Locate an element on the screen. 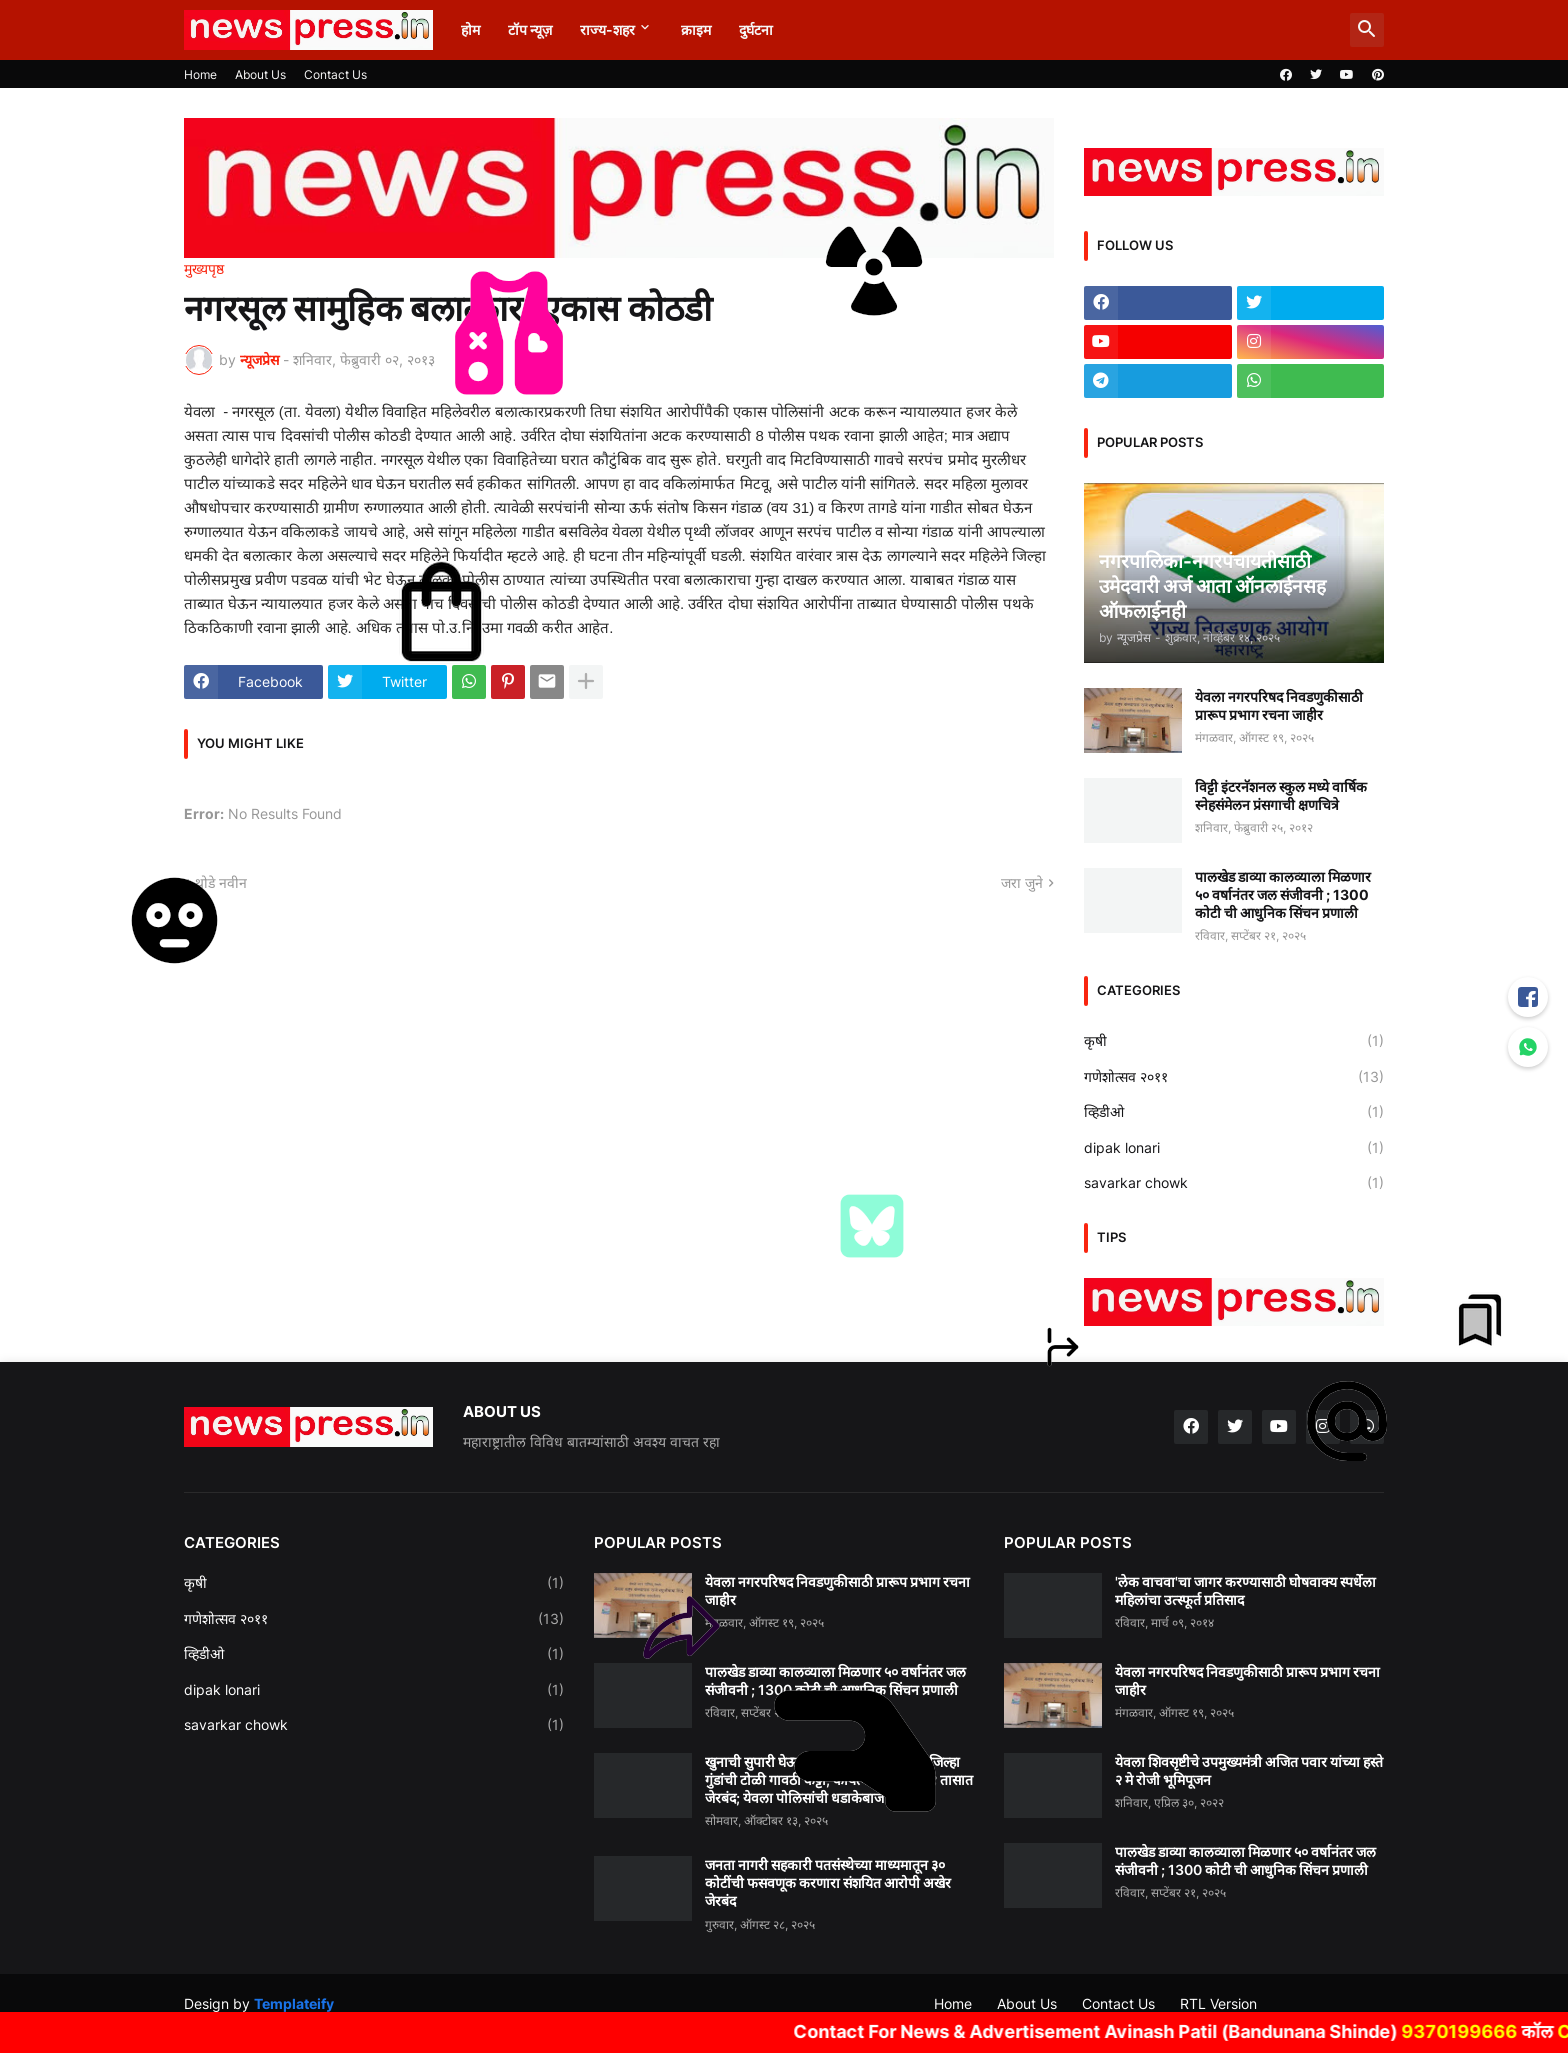 The height and width of the screenshot is (2053, 1568). enter or view email address is located at coordinates (1347, 1421).